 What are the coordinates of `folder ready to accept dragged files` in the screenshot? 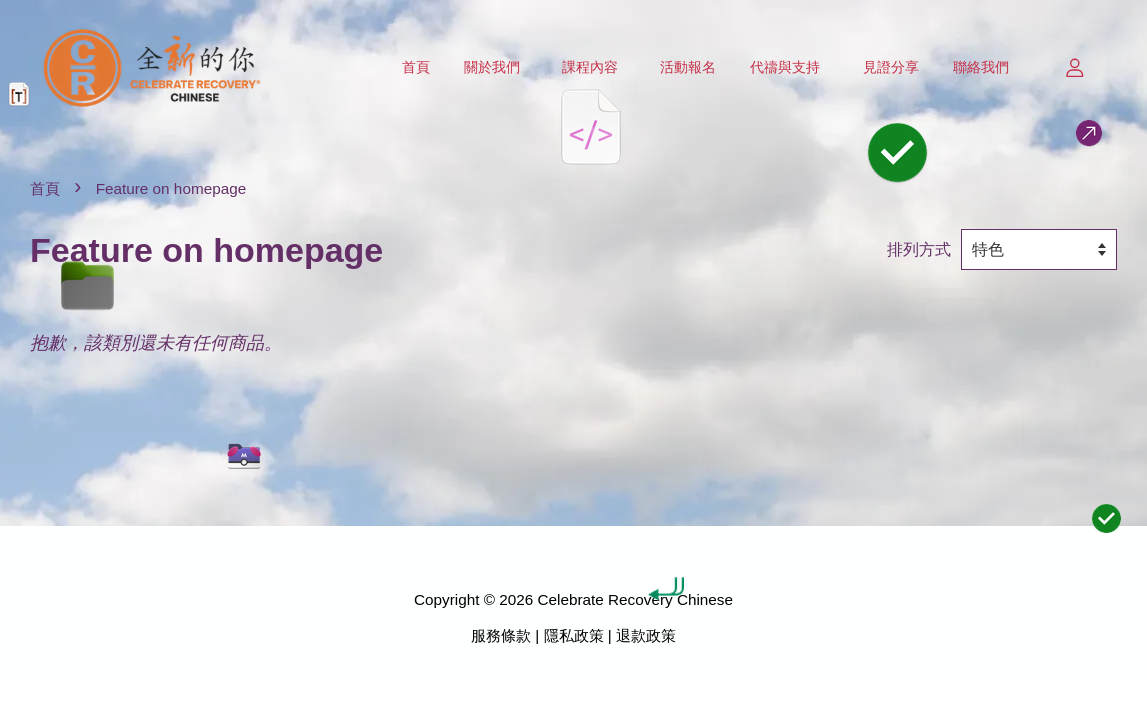 It's located at (87, 285).